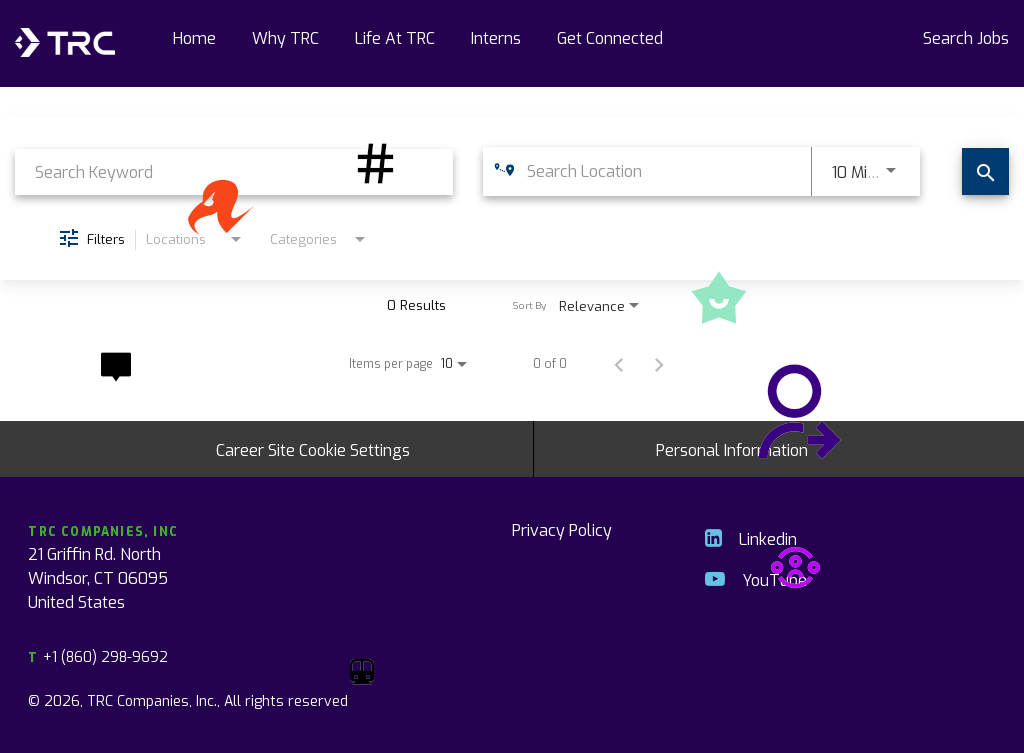 The width and height of the screenshot is (1024, 753). I want to click on indicates a favorite or starred item with positive feedback, so click(719, 299).